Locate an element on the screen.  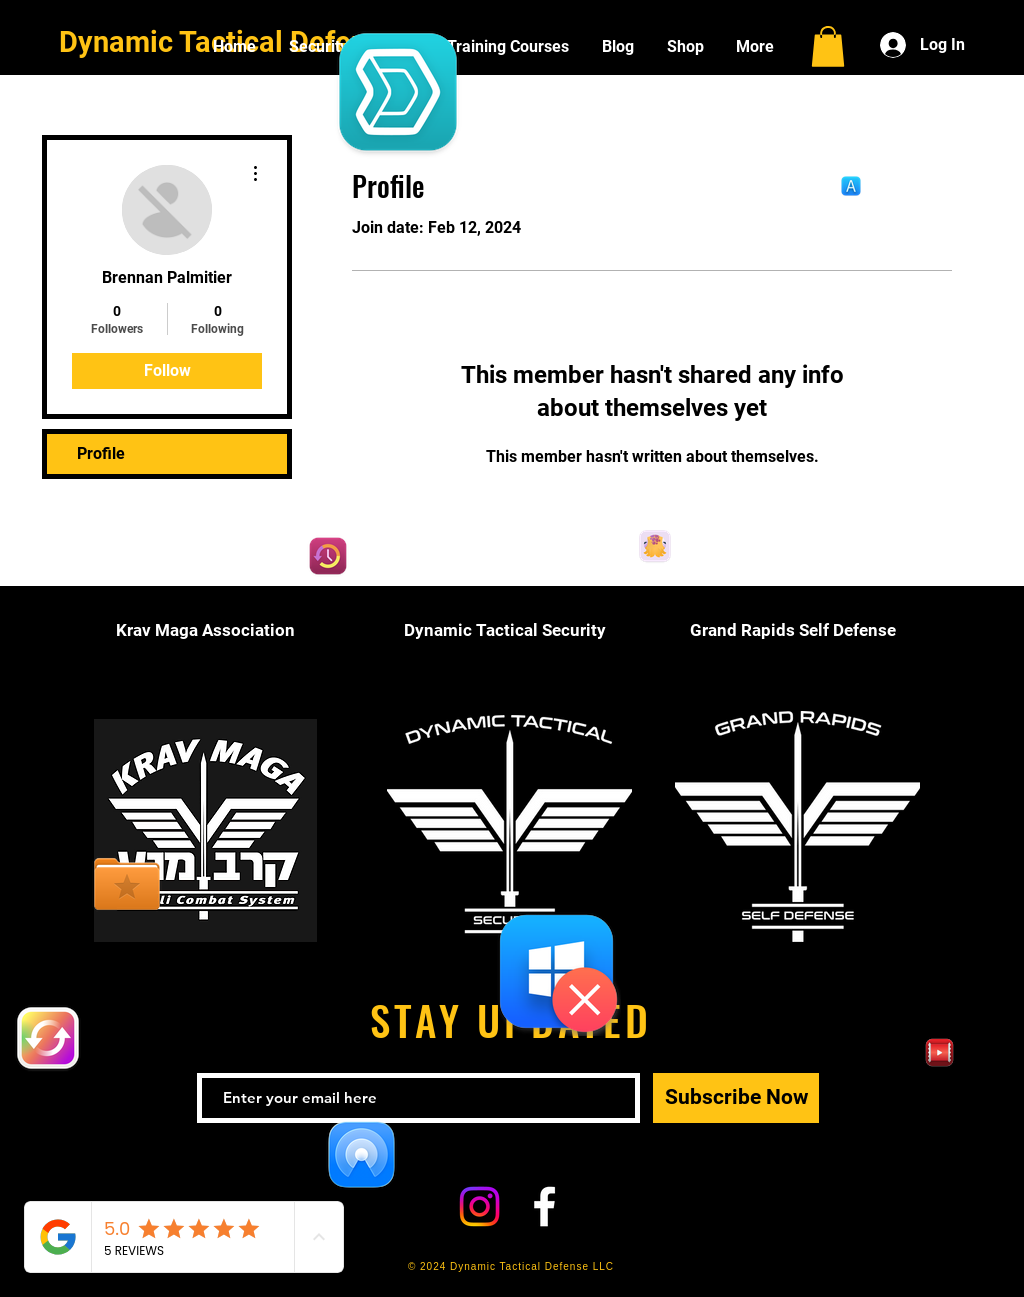
uninstall windows applications running through wine is located at coordinates (556, 971).